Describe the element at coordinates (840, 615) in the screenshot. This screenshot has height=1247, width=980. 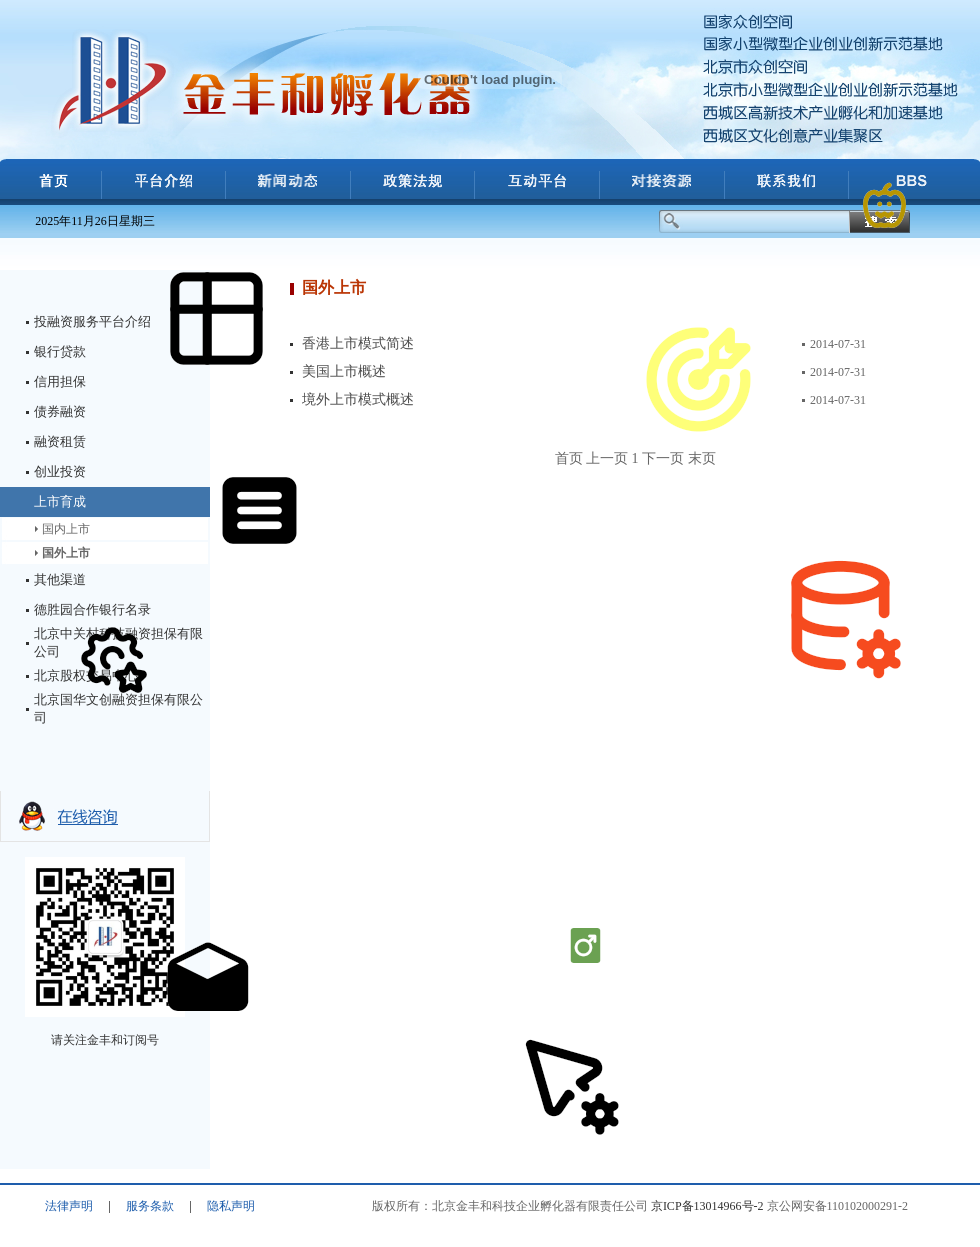
I see `configure database settings` at that location.